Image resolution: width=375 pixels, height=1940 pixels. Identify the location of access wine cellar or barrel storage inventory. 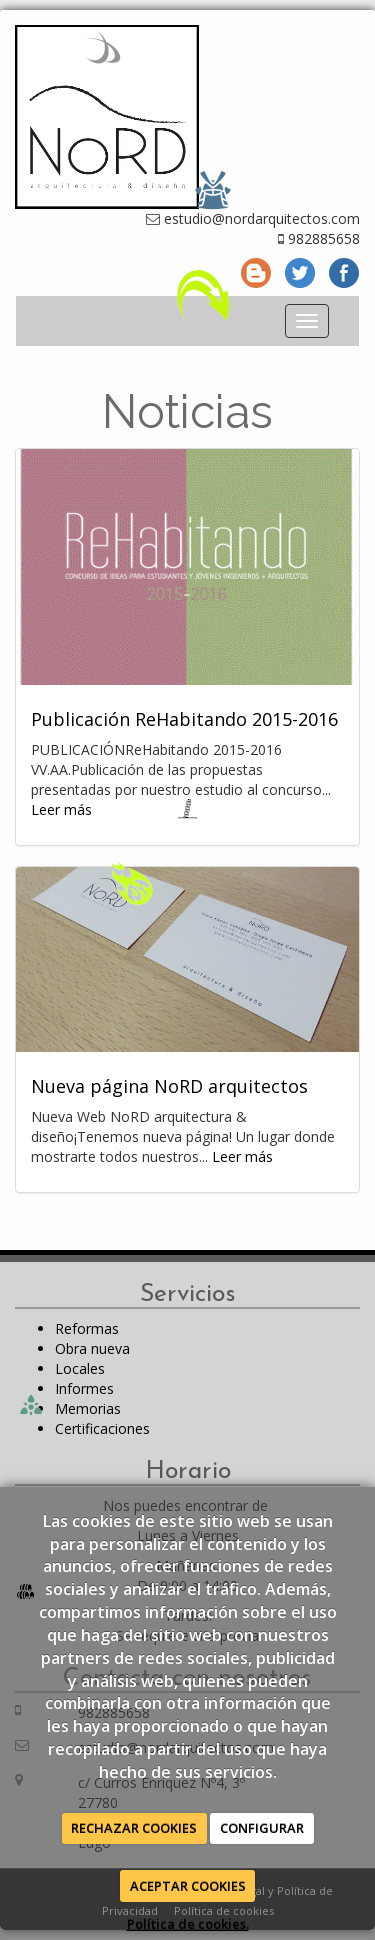
(25, 1591).